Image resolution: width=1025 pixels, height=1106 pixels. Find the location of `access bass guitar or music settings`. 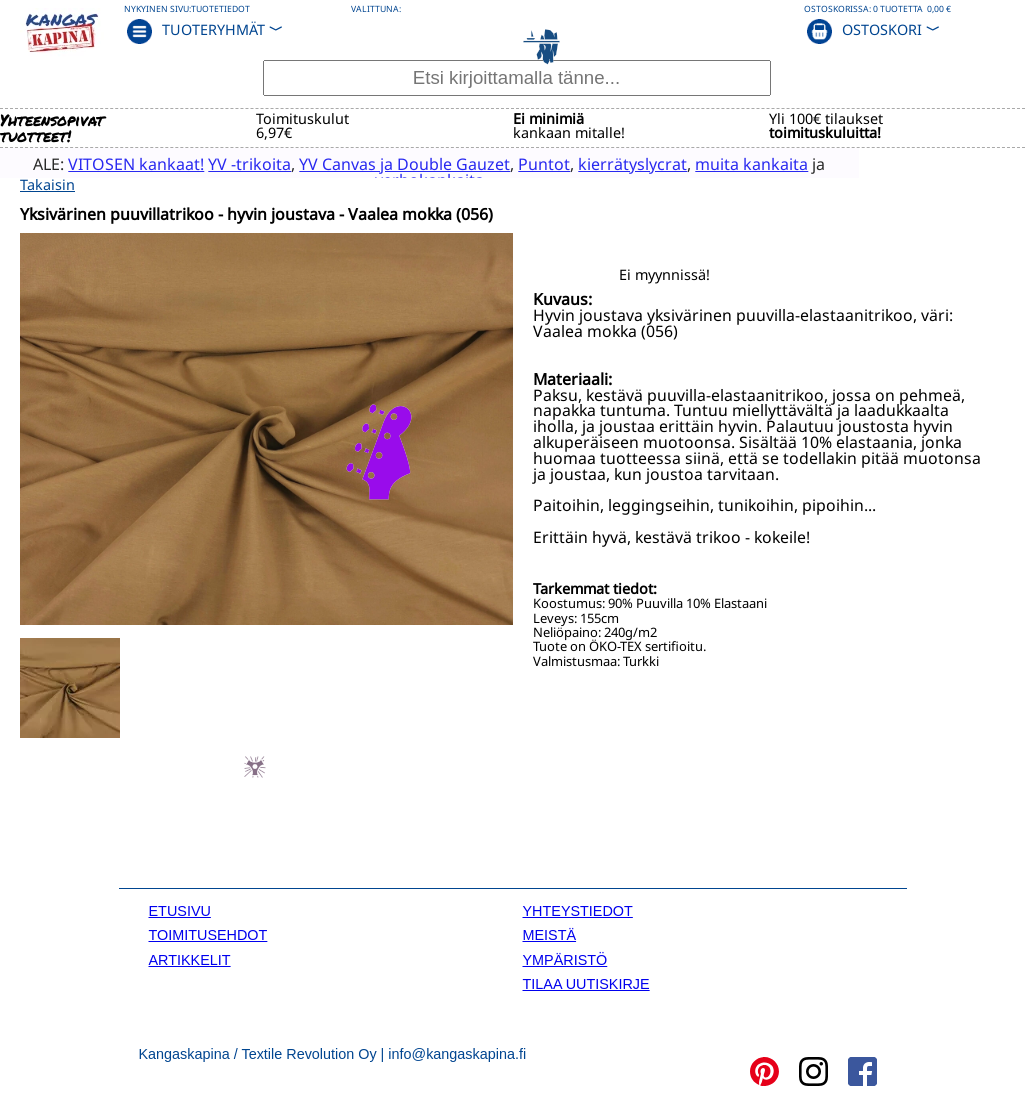

access bass guitar or music settings is located at coordinates (379, 451).